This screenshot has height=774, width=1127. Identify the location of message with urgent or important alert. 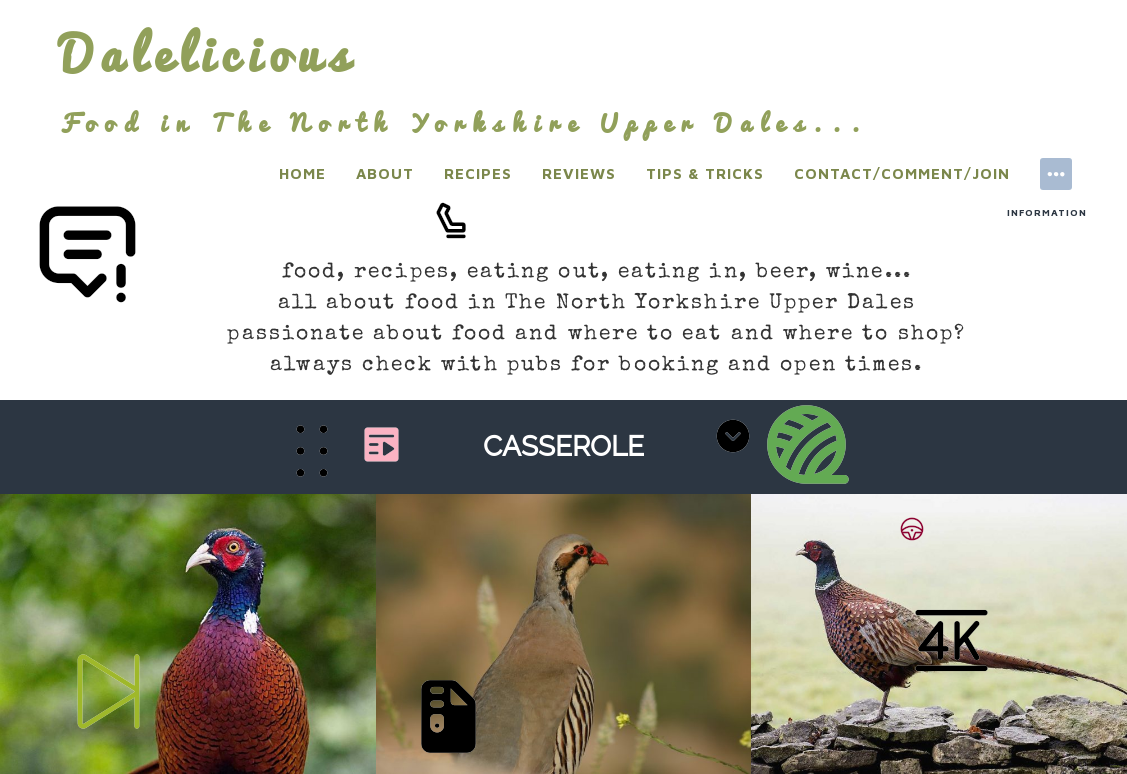
(87, 249).